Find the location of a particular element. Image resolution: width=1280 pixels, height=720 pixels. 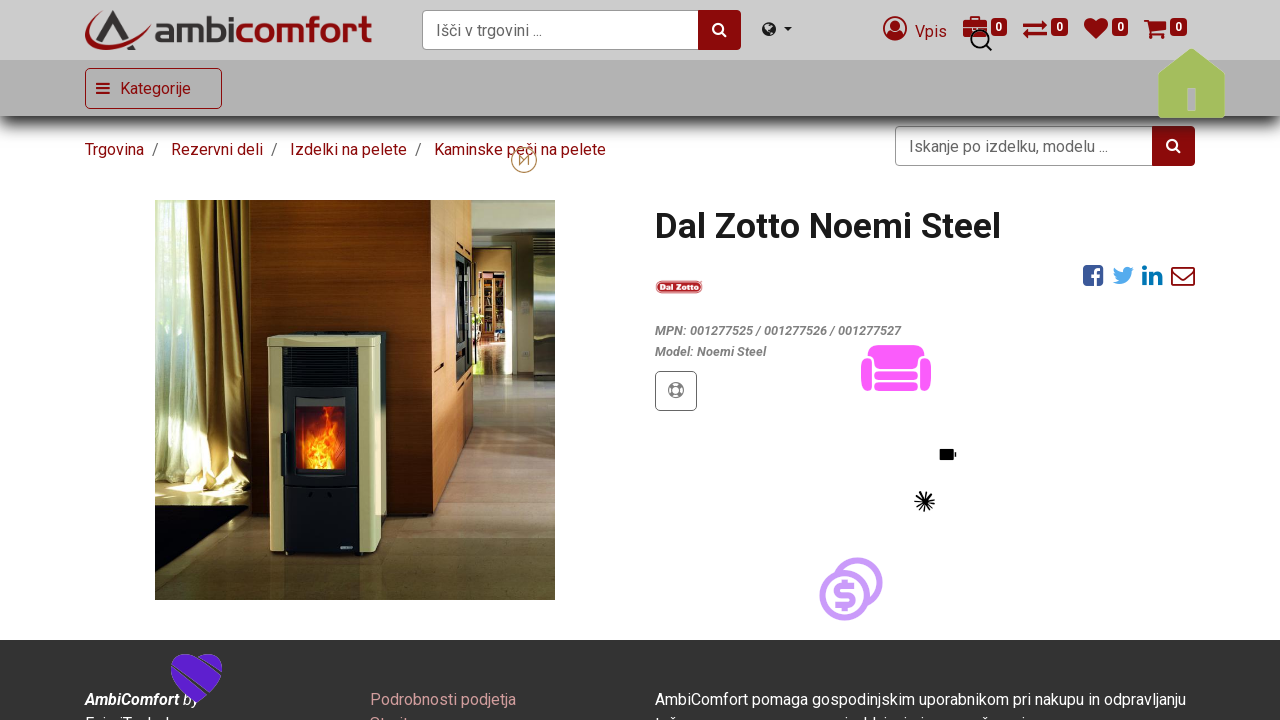

view your coin balance or currency is located at coordinates (851, 589).